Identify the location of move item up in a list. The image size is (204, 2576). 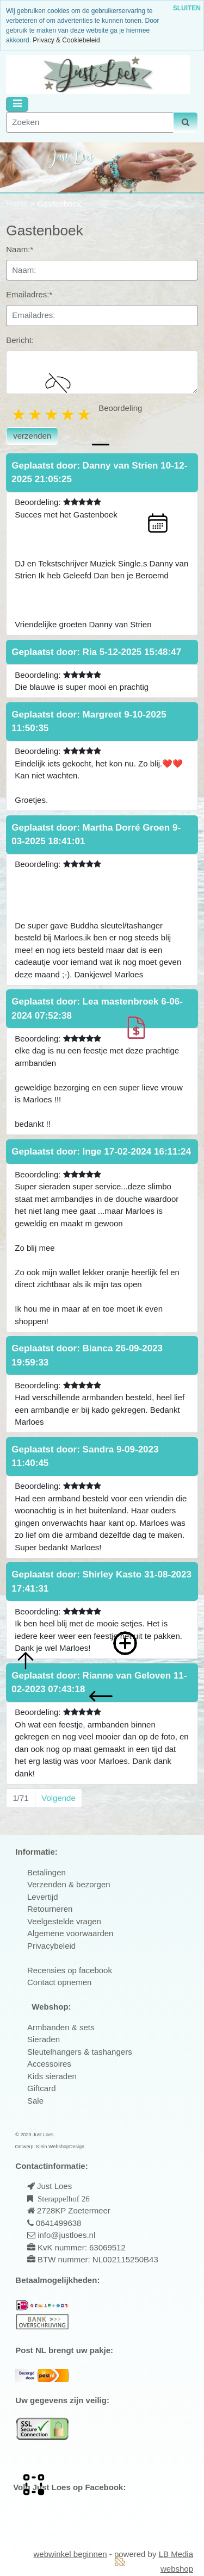
(26, 1661).